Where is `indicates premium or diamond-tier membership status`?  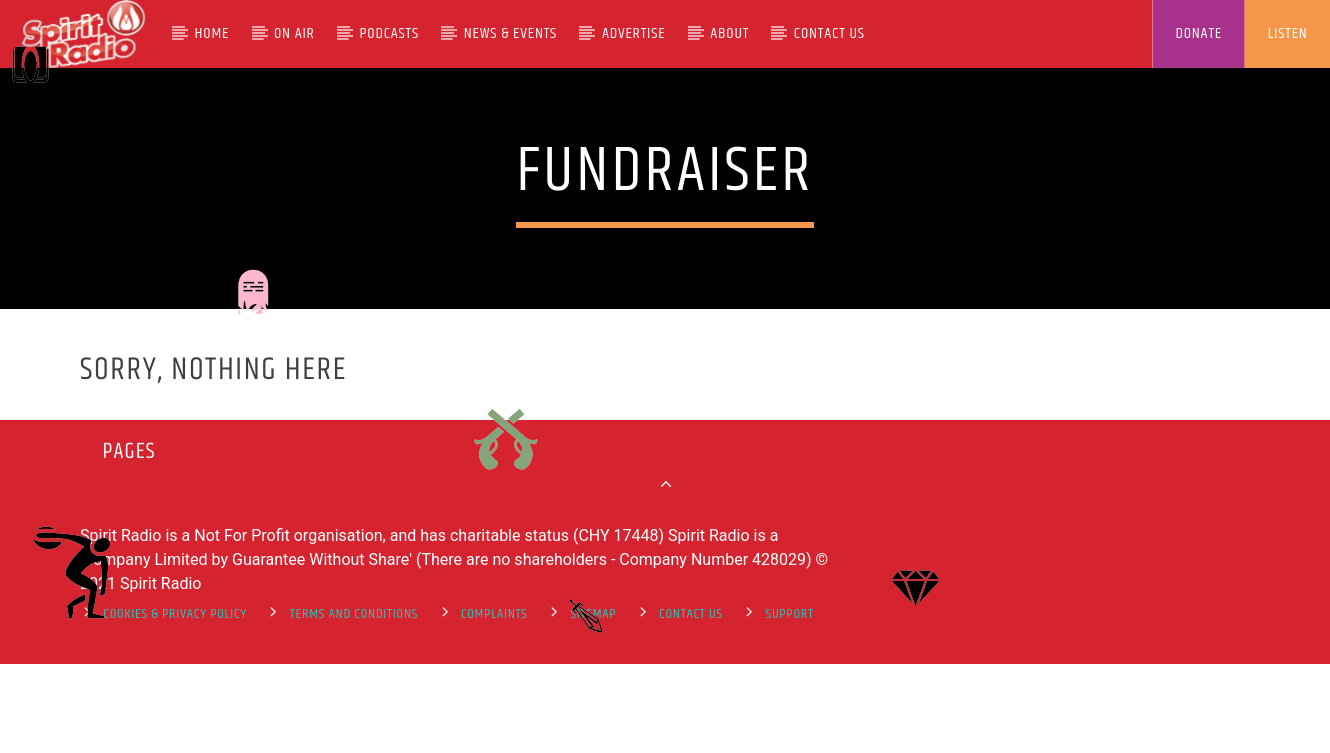
indicates premium or diamond-tier membership status is located at coordinates (915, 586).